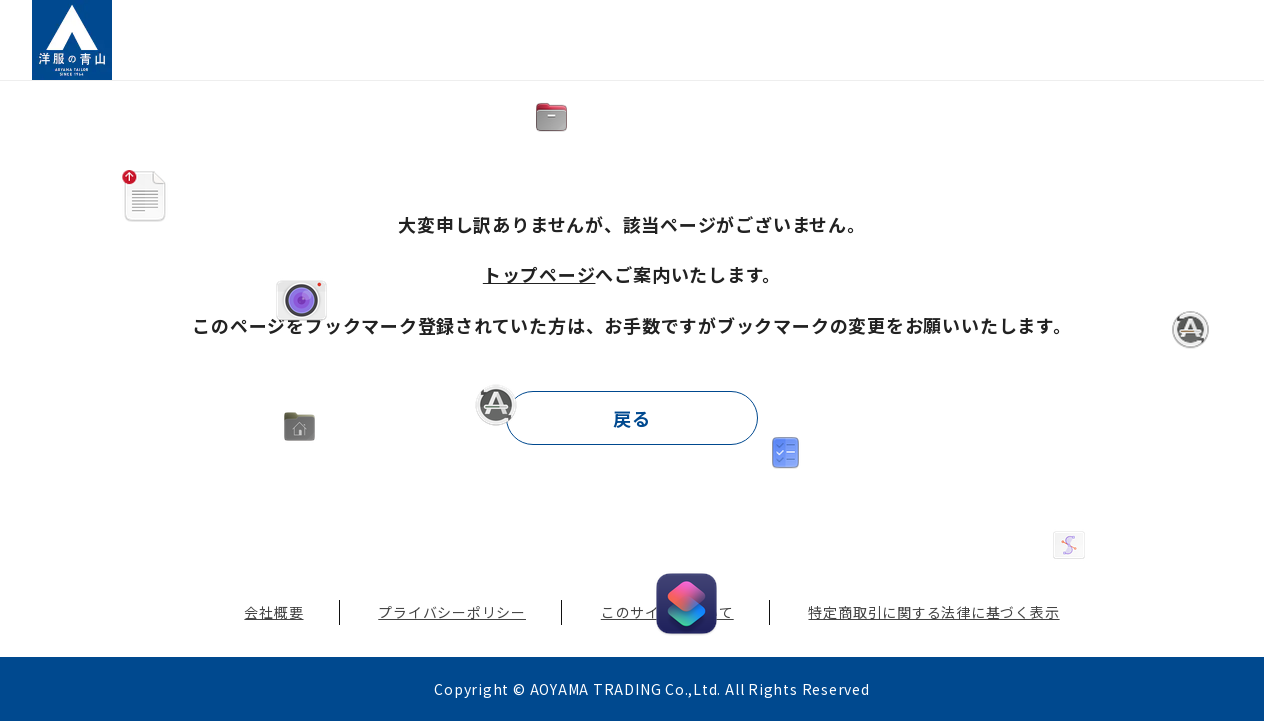 The width and height of the screenshot is (1264, 721). What do you see at coordinates (785, 452) in the screenshot?
I see `open work tasks or to-do list` at bounding box center [785, 452].